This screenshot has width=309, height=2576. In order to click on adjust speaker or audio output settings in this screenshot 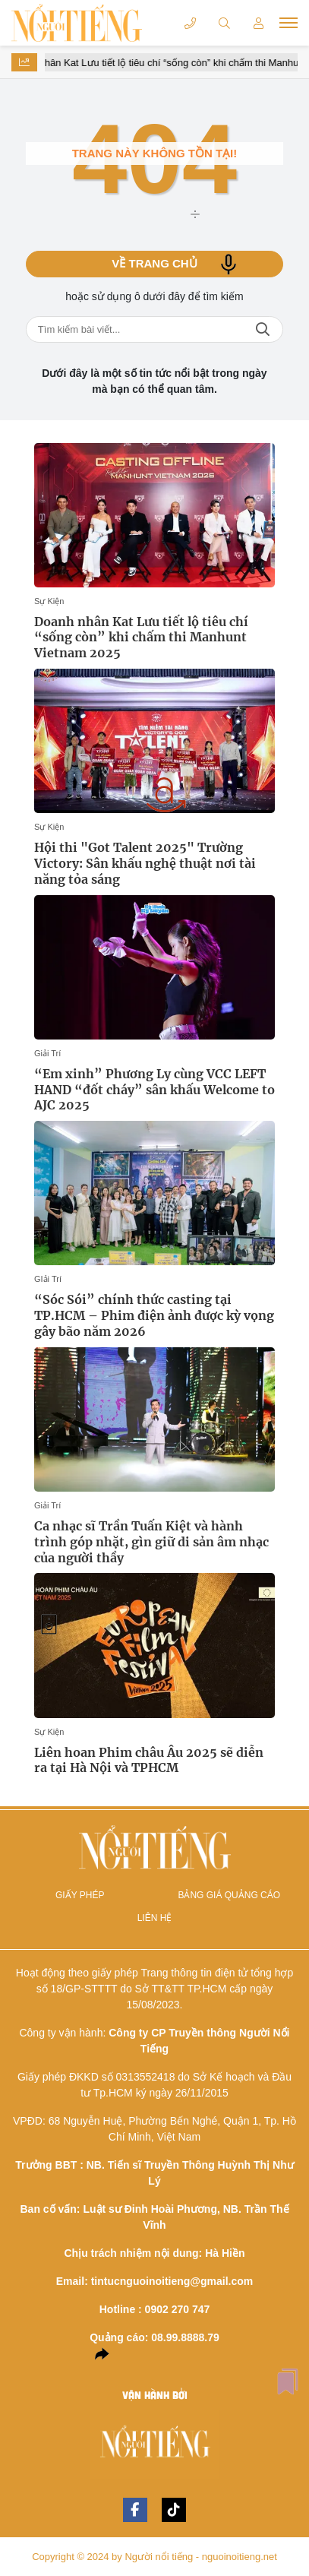, I will do `click(49, 1624)`.